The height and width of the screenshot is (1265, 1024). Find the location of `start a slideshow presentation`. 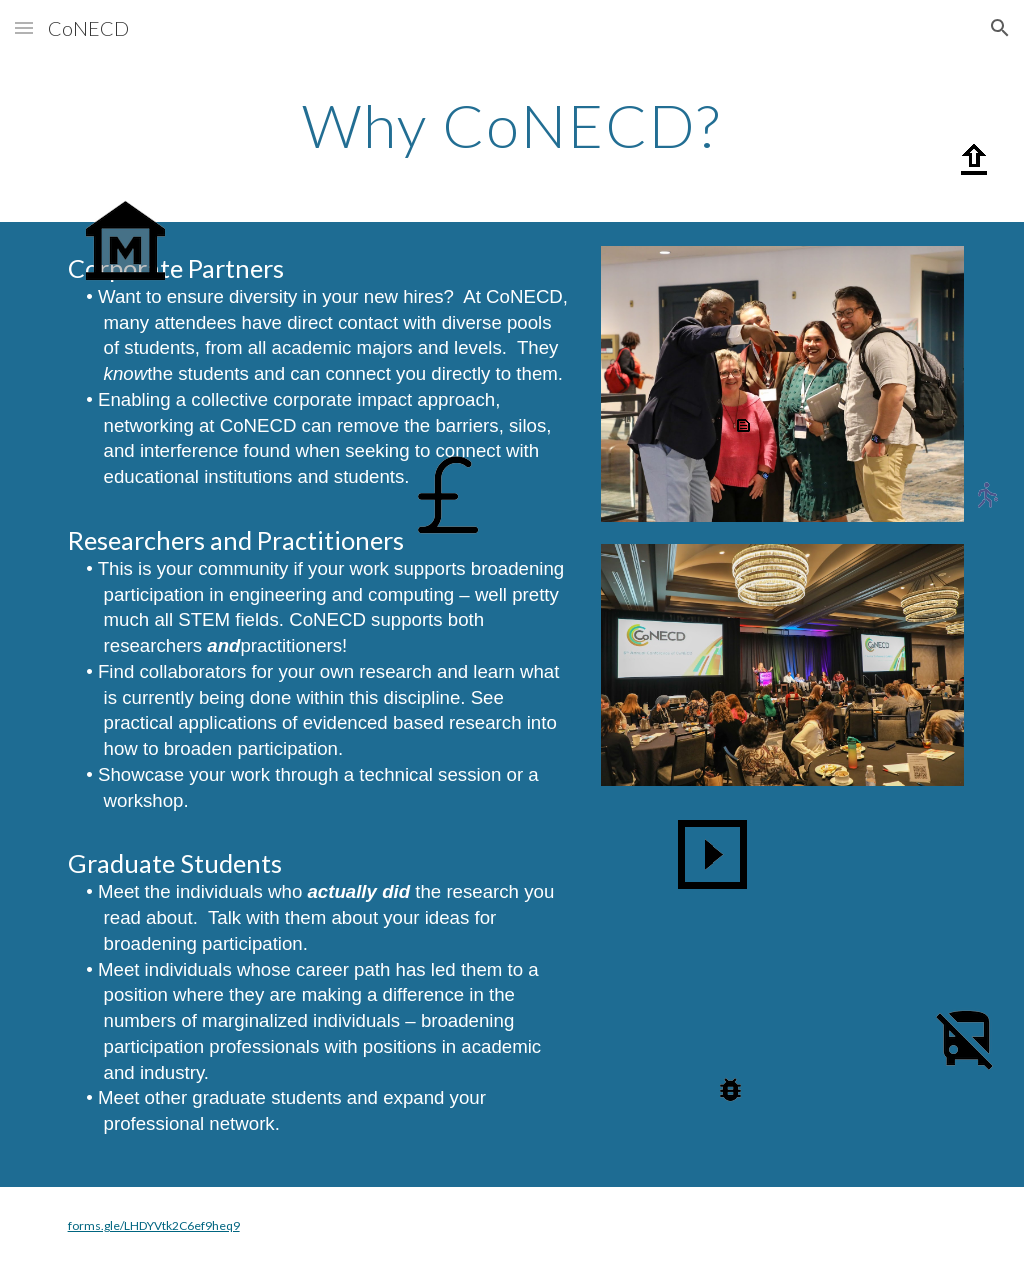

start a slideshow presentation is located at coordinates (712, 854).